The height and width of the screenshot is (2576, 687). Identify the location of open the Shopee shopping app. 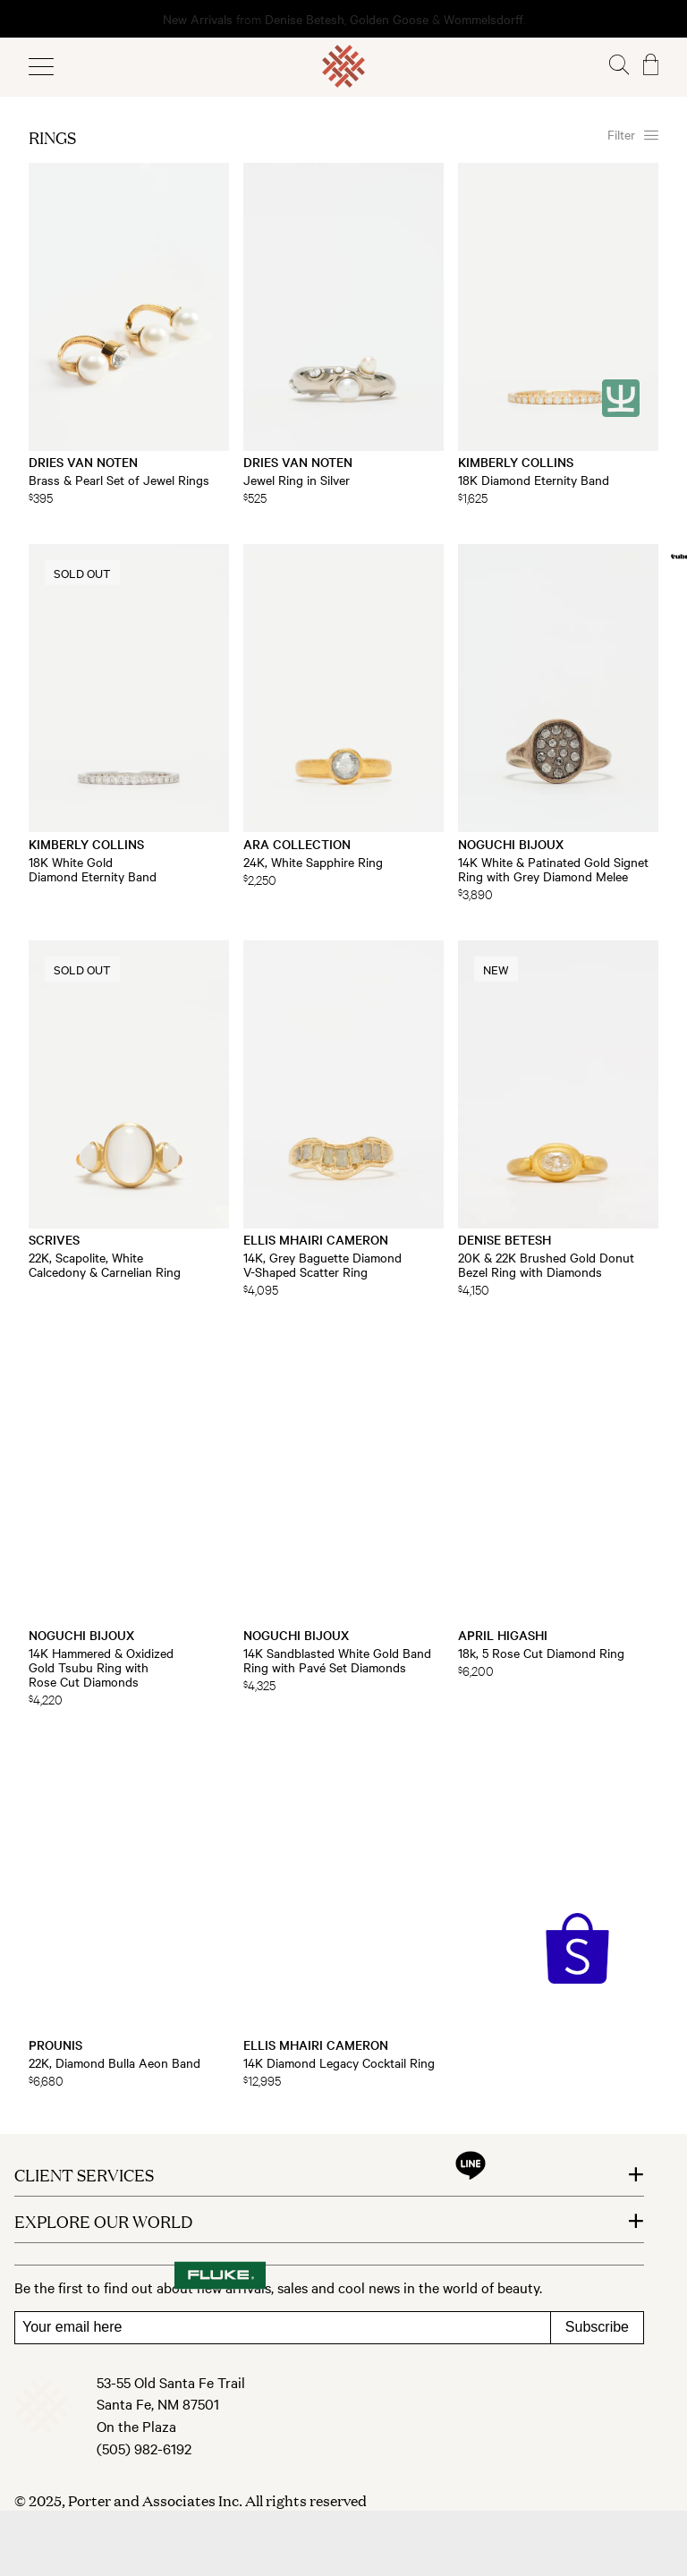
(577, 1948).